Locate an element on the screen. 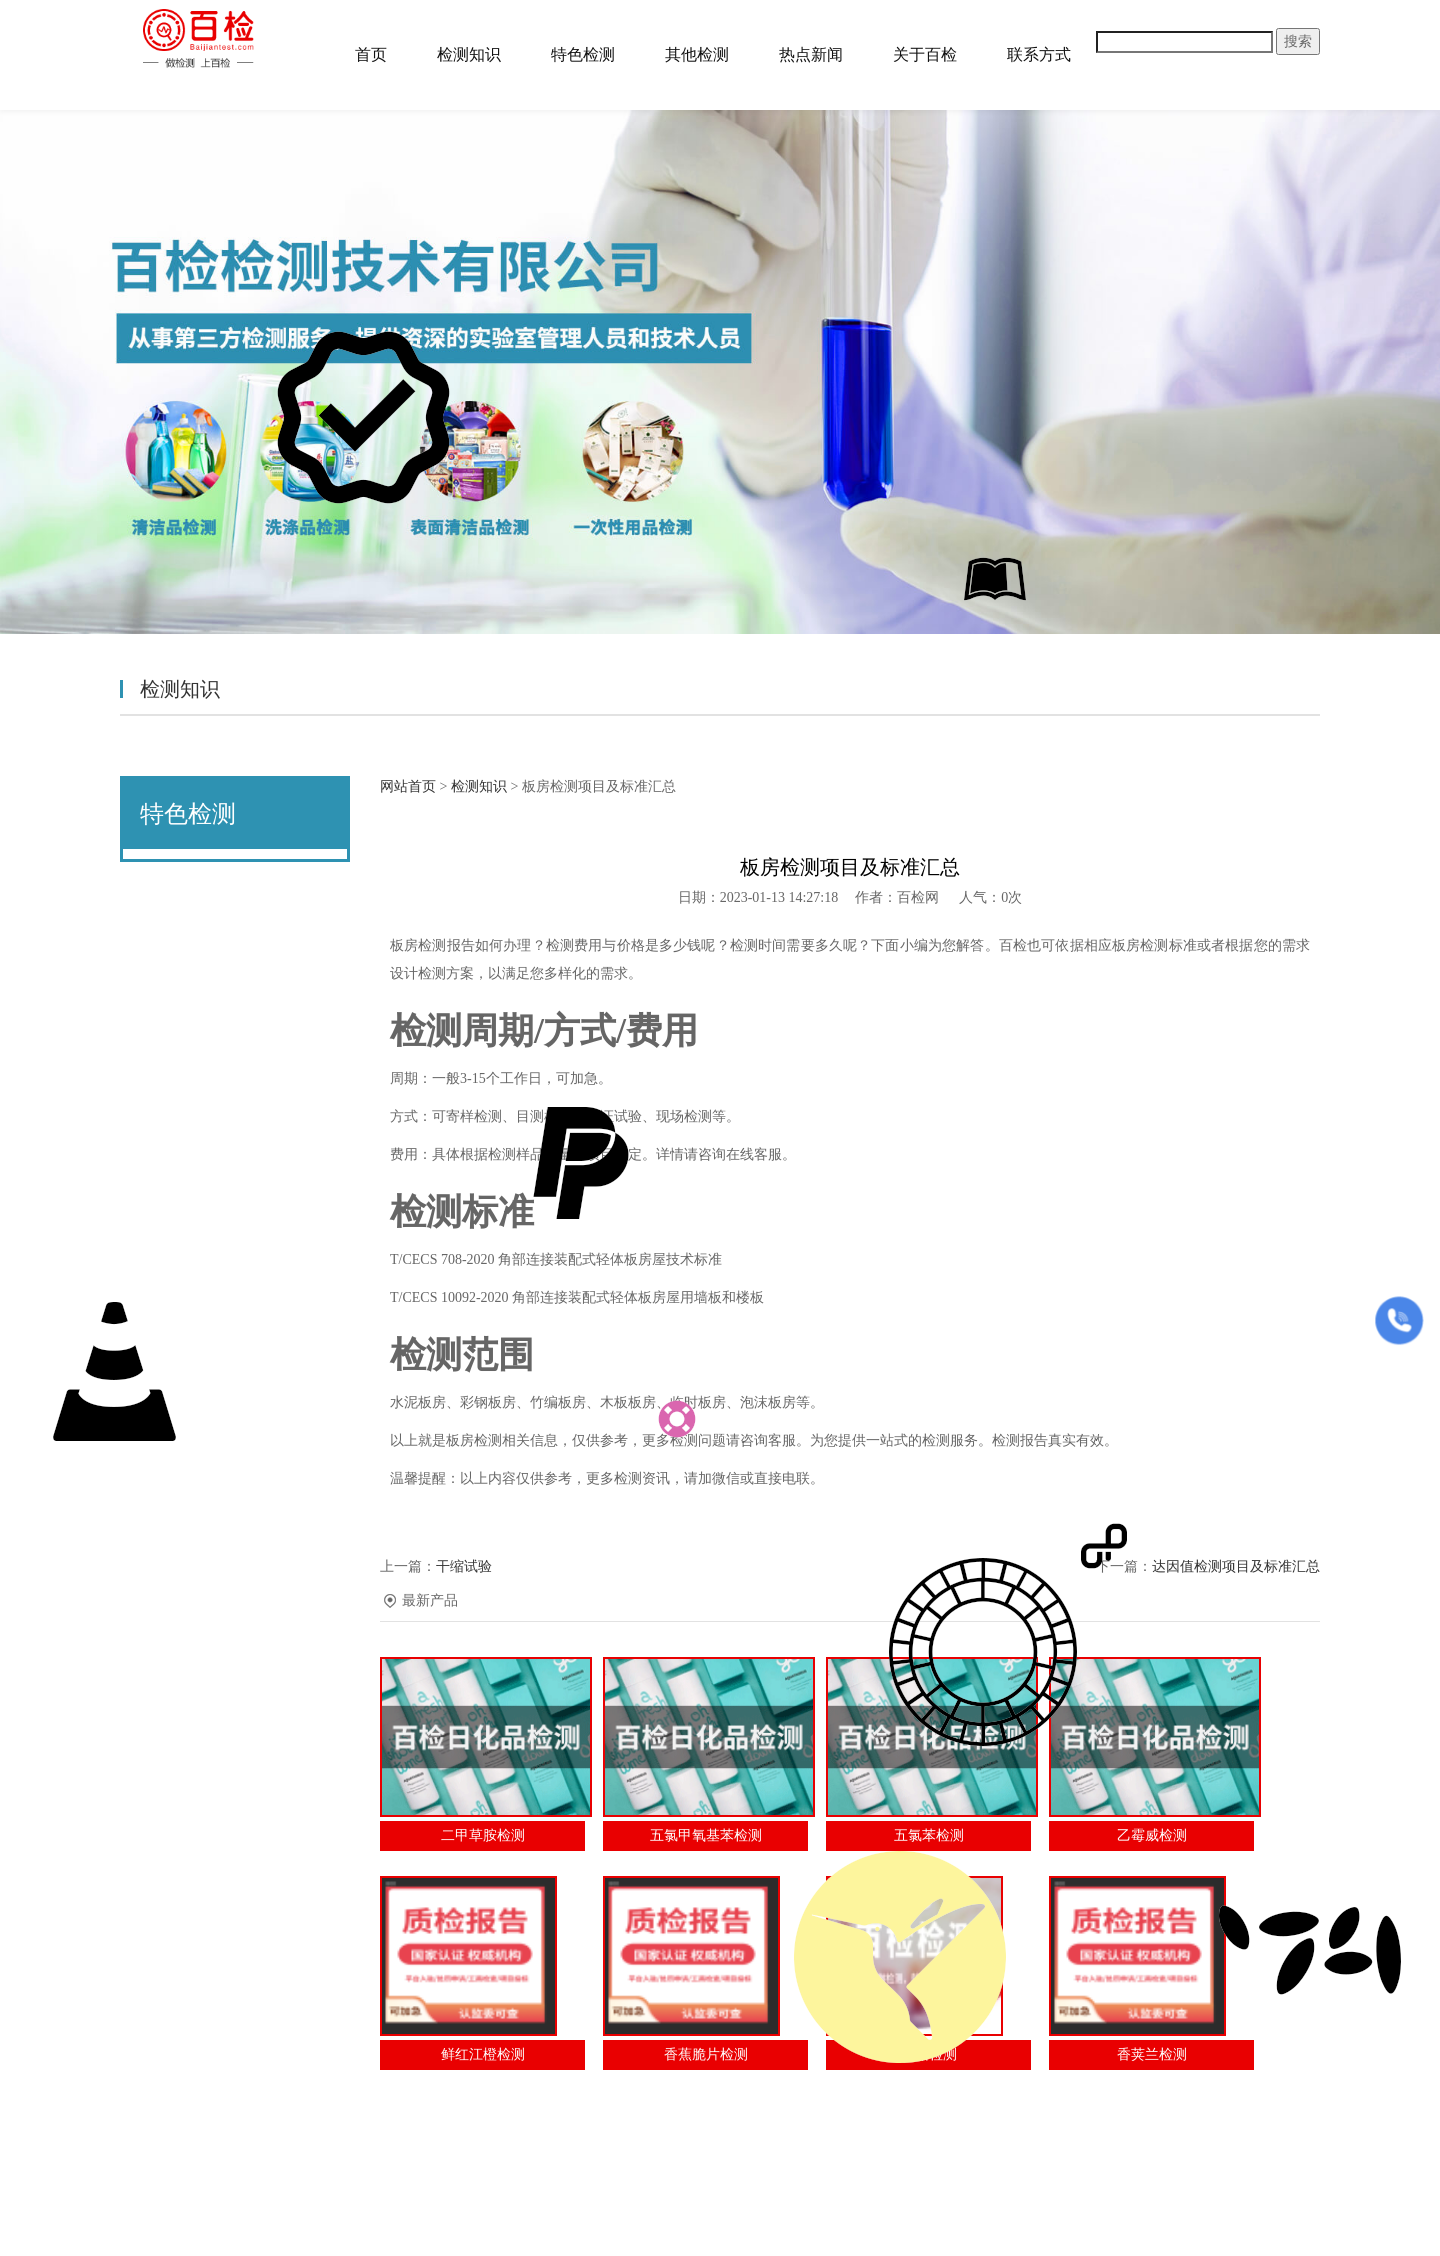 The image size is (1440, 2256). open the VSCO photo editing app is located at coordinates (983, 1652).